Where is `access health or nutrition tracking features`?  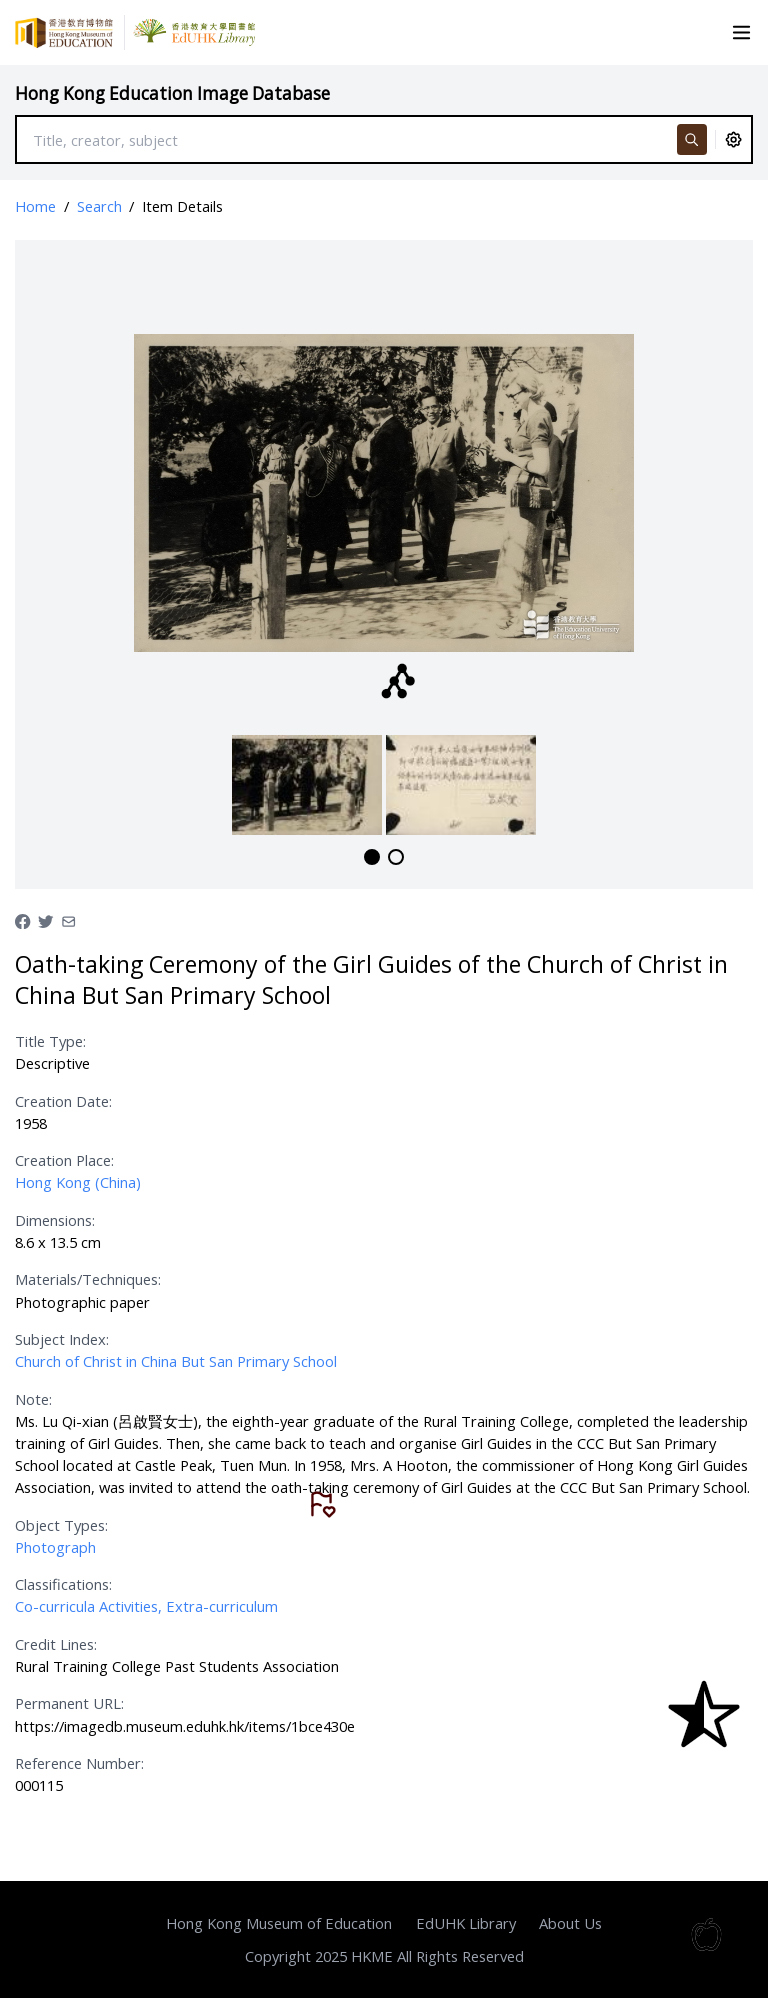 access health or nutrition tracking features is located at coordinates (706, 1934).